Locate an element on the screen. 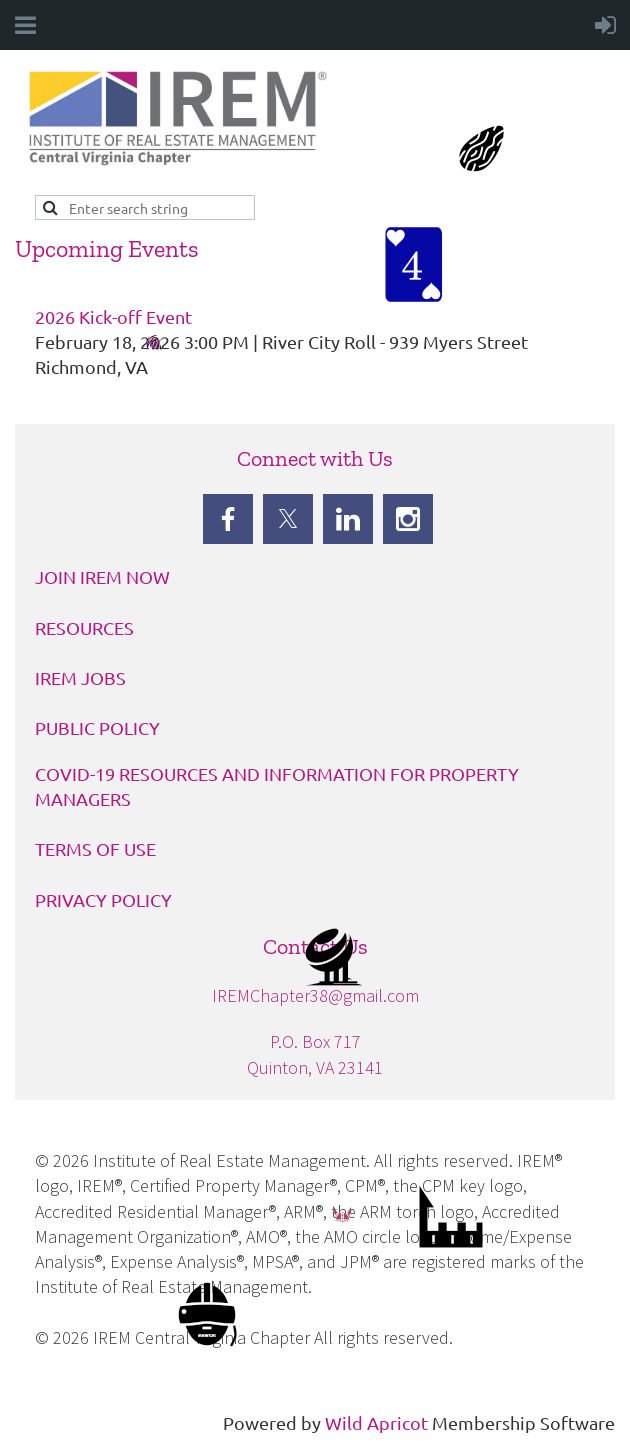 Image resolution: width=630 pixels, height=1448 pixels. access virtual reality settings or mode is located at coordinates (207, 1314).